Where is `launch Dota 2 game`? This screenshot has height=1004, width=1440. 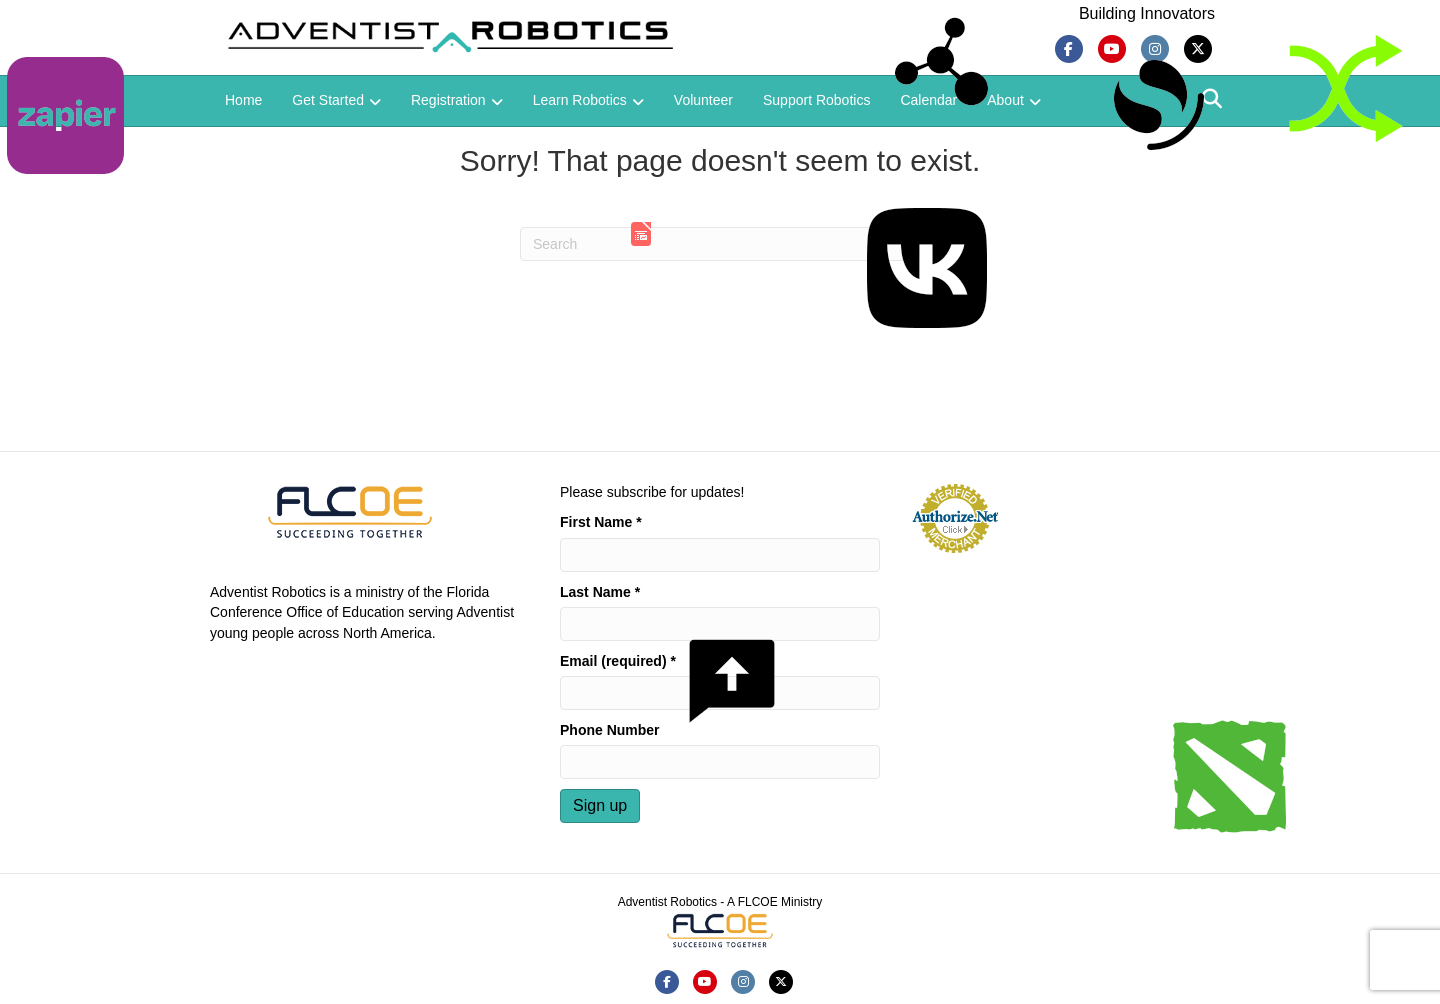
launch Dota 2 game is located at coordinates (1229, 776).